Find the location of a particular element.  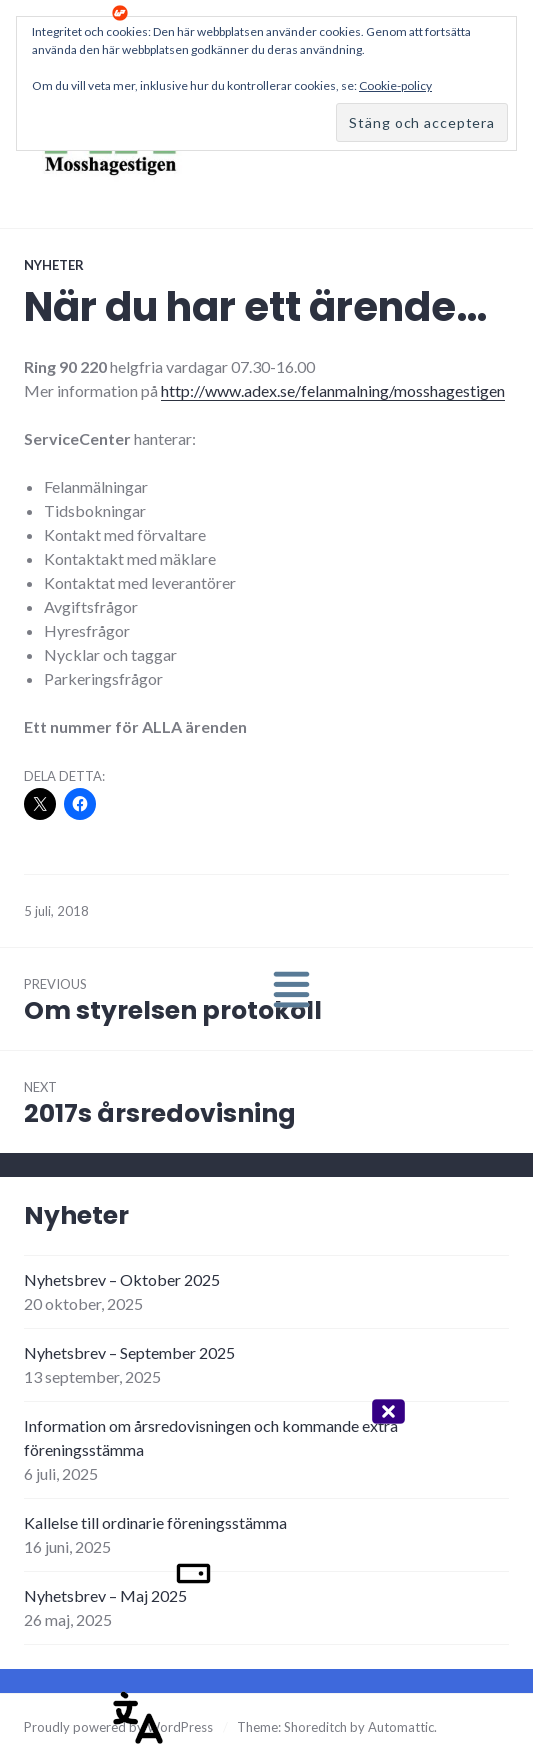

close or dismiss a dialog box is located at coordinates (388, 1411).